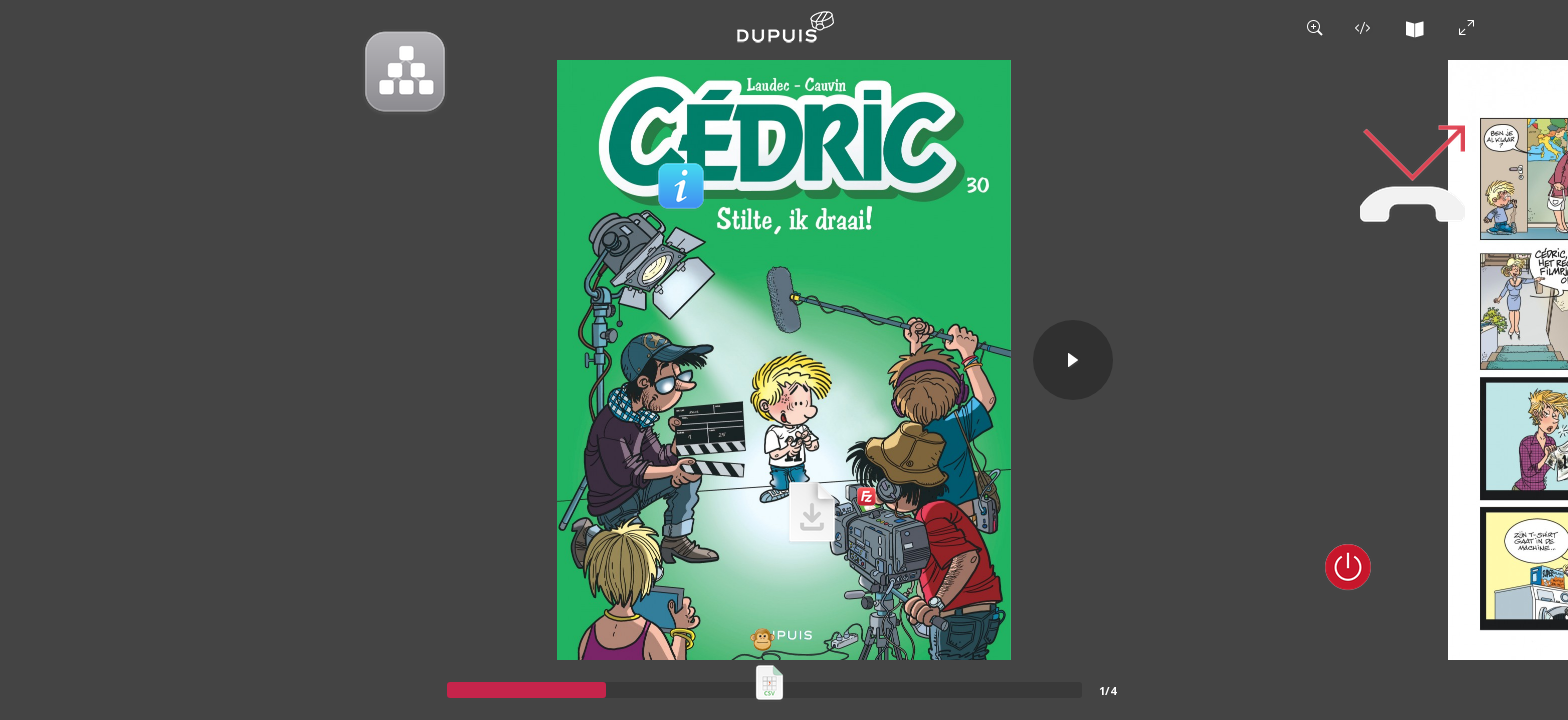 The height and width of the screenshot is (720, 1568). What do you see at coordinates (1412, 173) in the screenshot?
I see `indicates a missed incoming call` at bounding box center [1412, 173].